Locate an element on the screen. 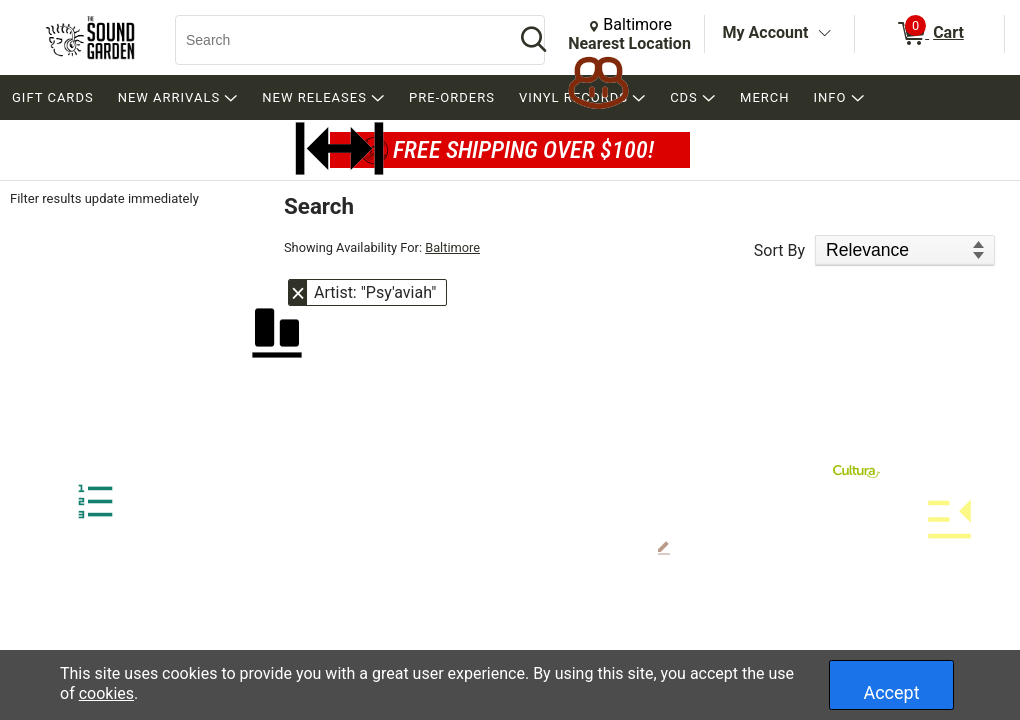  collapse or hide the sidebar menu is located at coordinates (949, 519).